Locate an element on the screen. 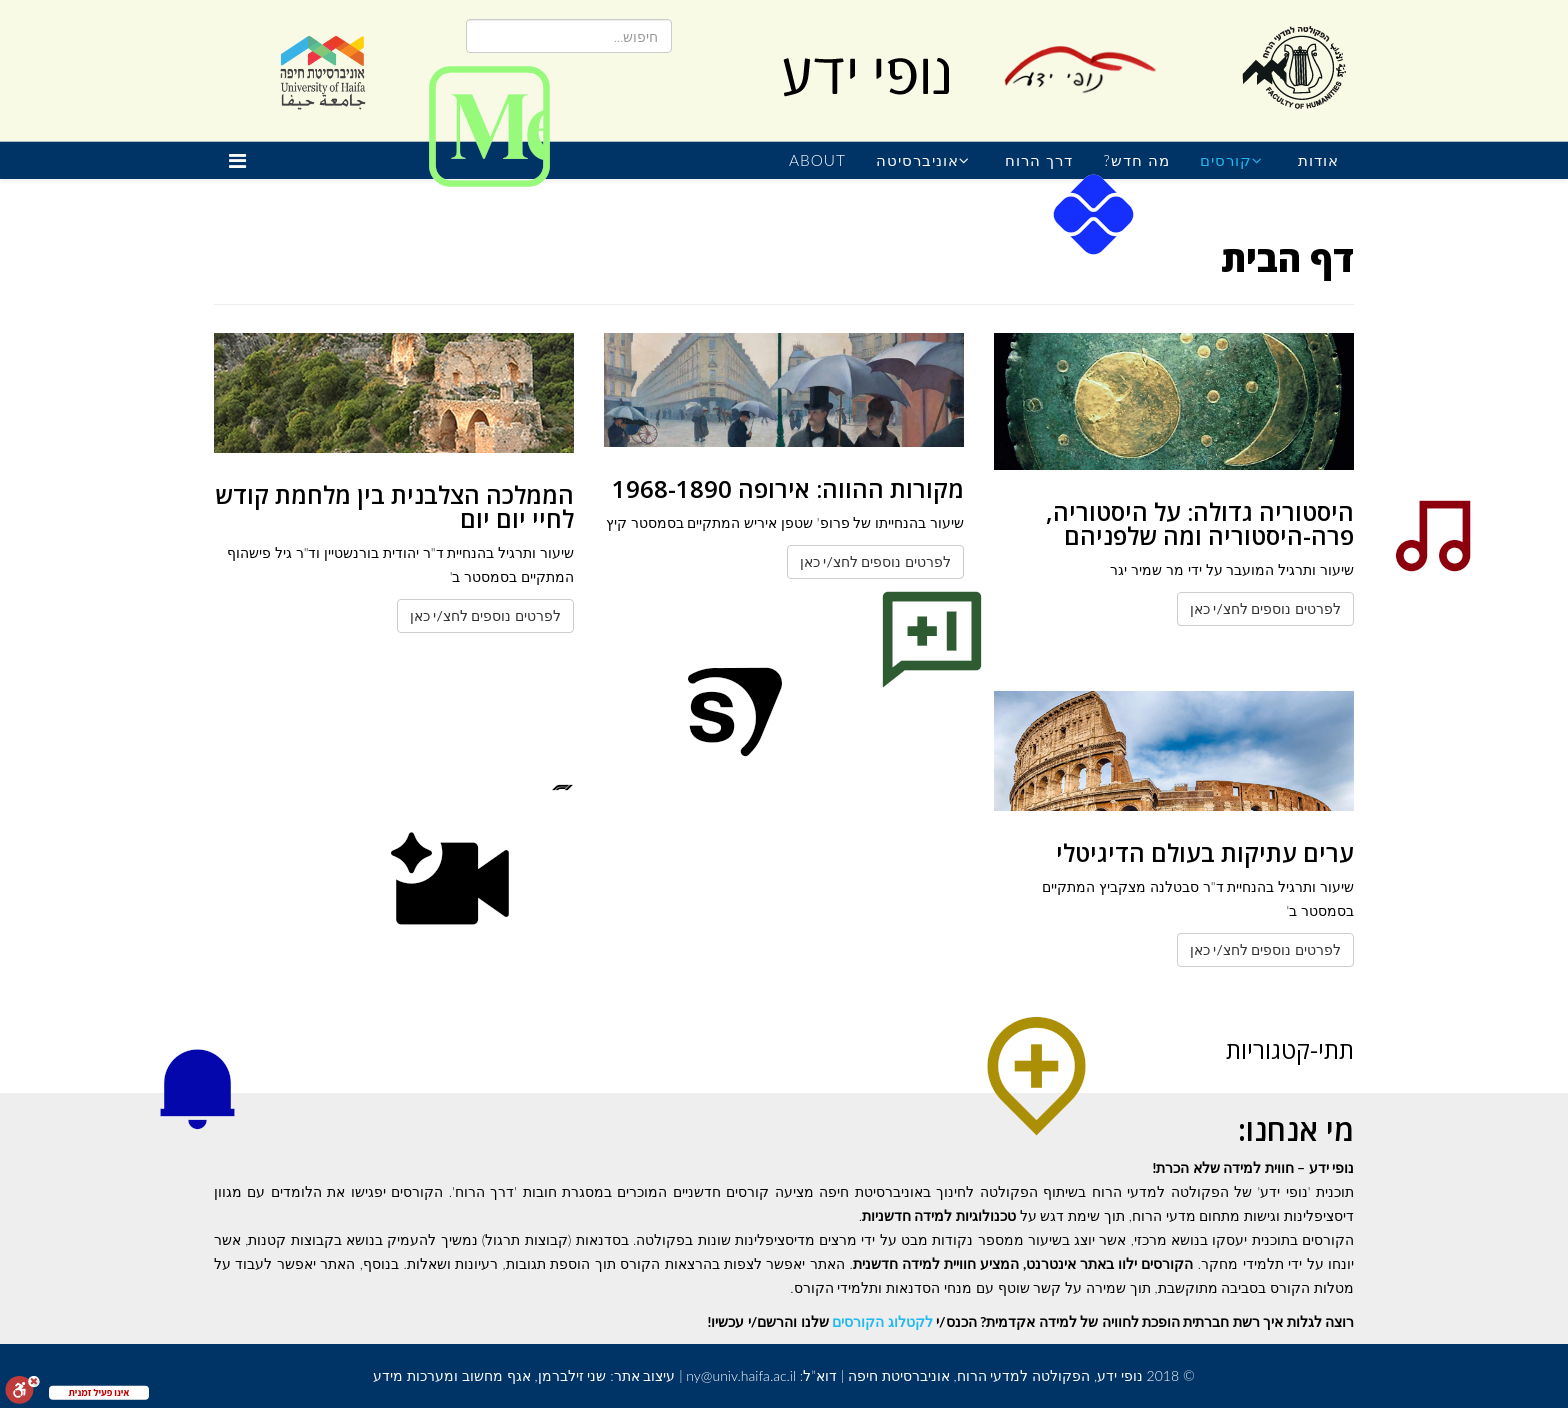 Image resolution: width=1568 pixels, height=1408 pixels. add a follow-up message to a conversation is located at coordinates (932, 636).